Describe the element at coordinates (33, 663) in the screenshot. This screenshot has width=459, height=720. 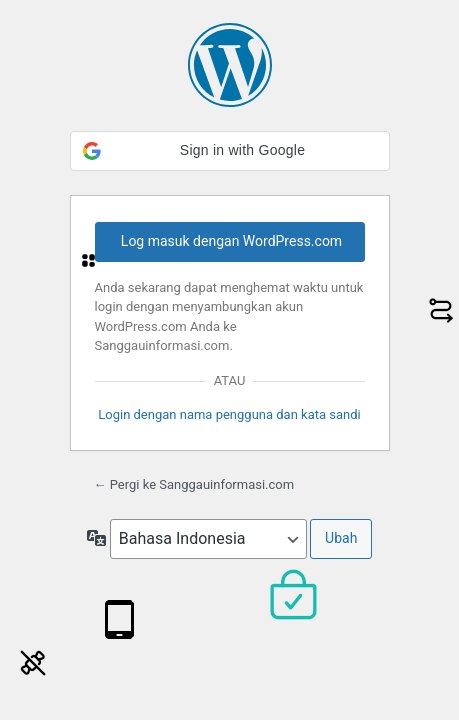
I see `disable candy or sweets mode` at that location.